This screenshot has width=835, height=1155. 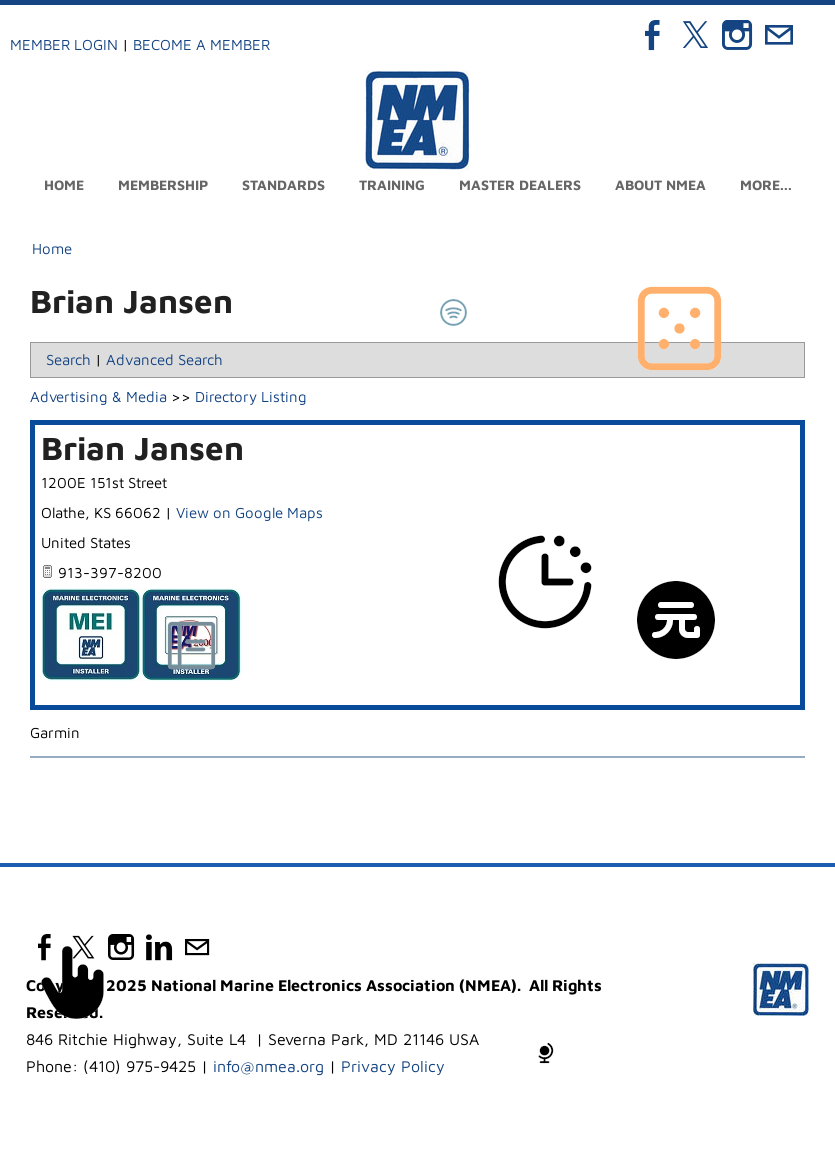 What do you see at coordinates (676, 623) in the screenshot?
I see `chinese yuan currency indicator` at bounding box center [676, 623].